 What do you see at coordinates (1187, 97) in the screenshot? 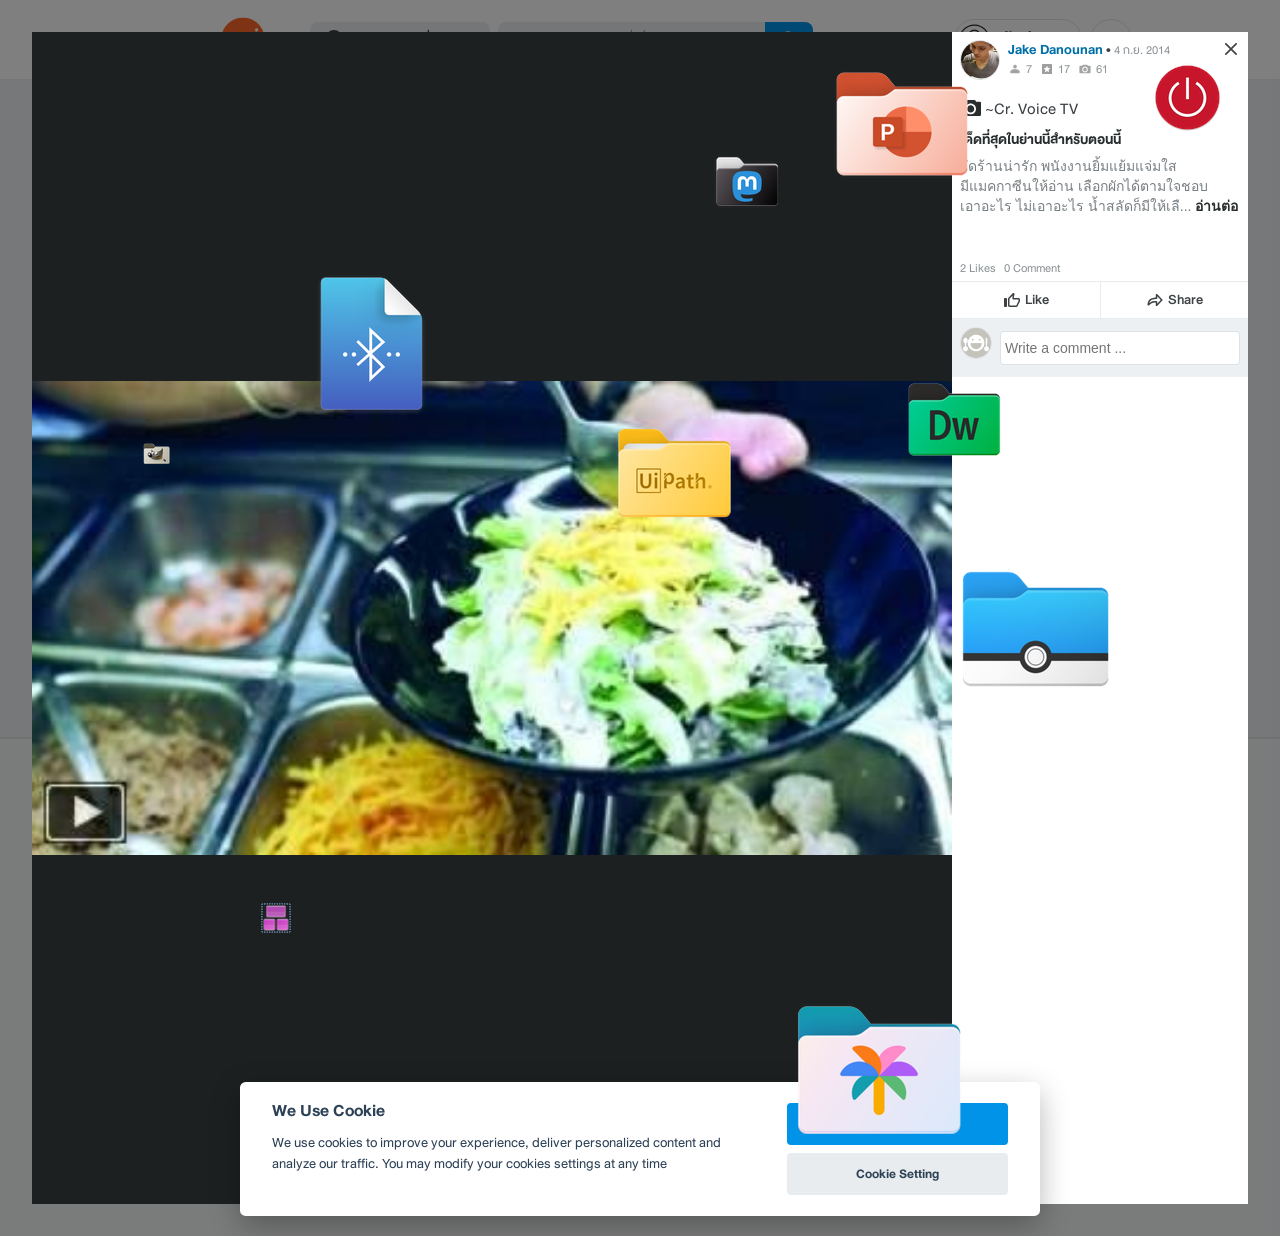
I see `shut down the system` at bounding box center [1187, 97].